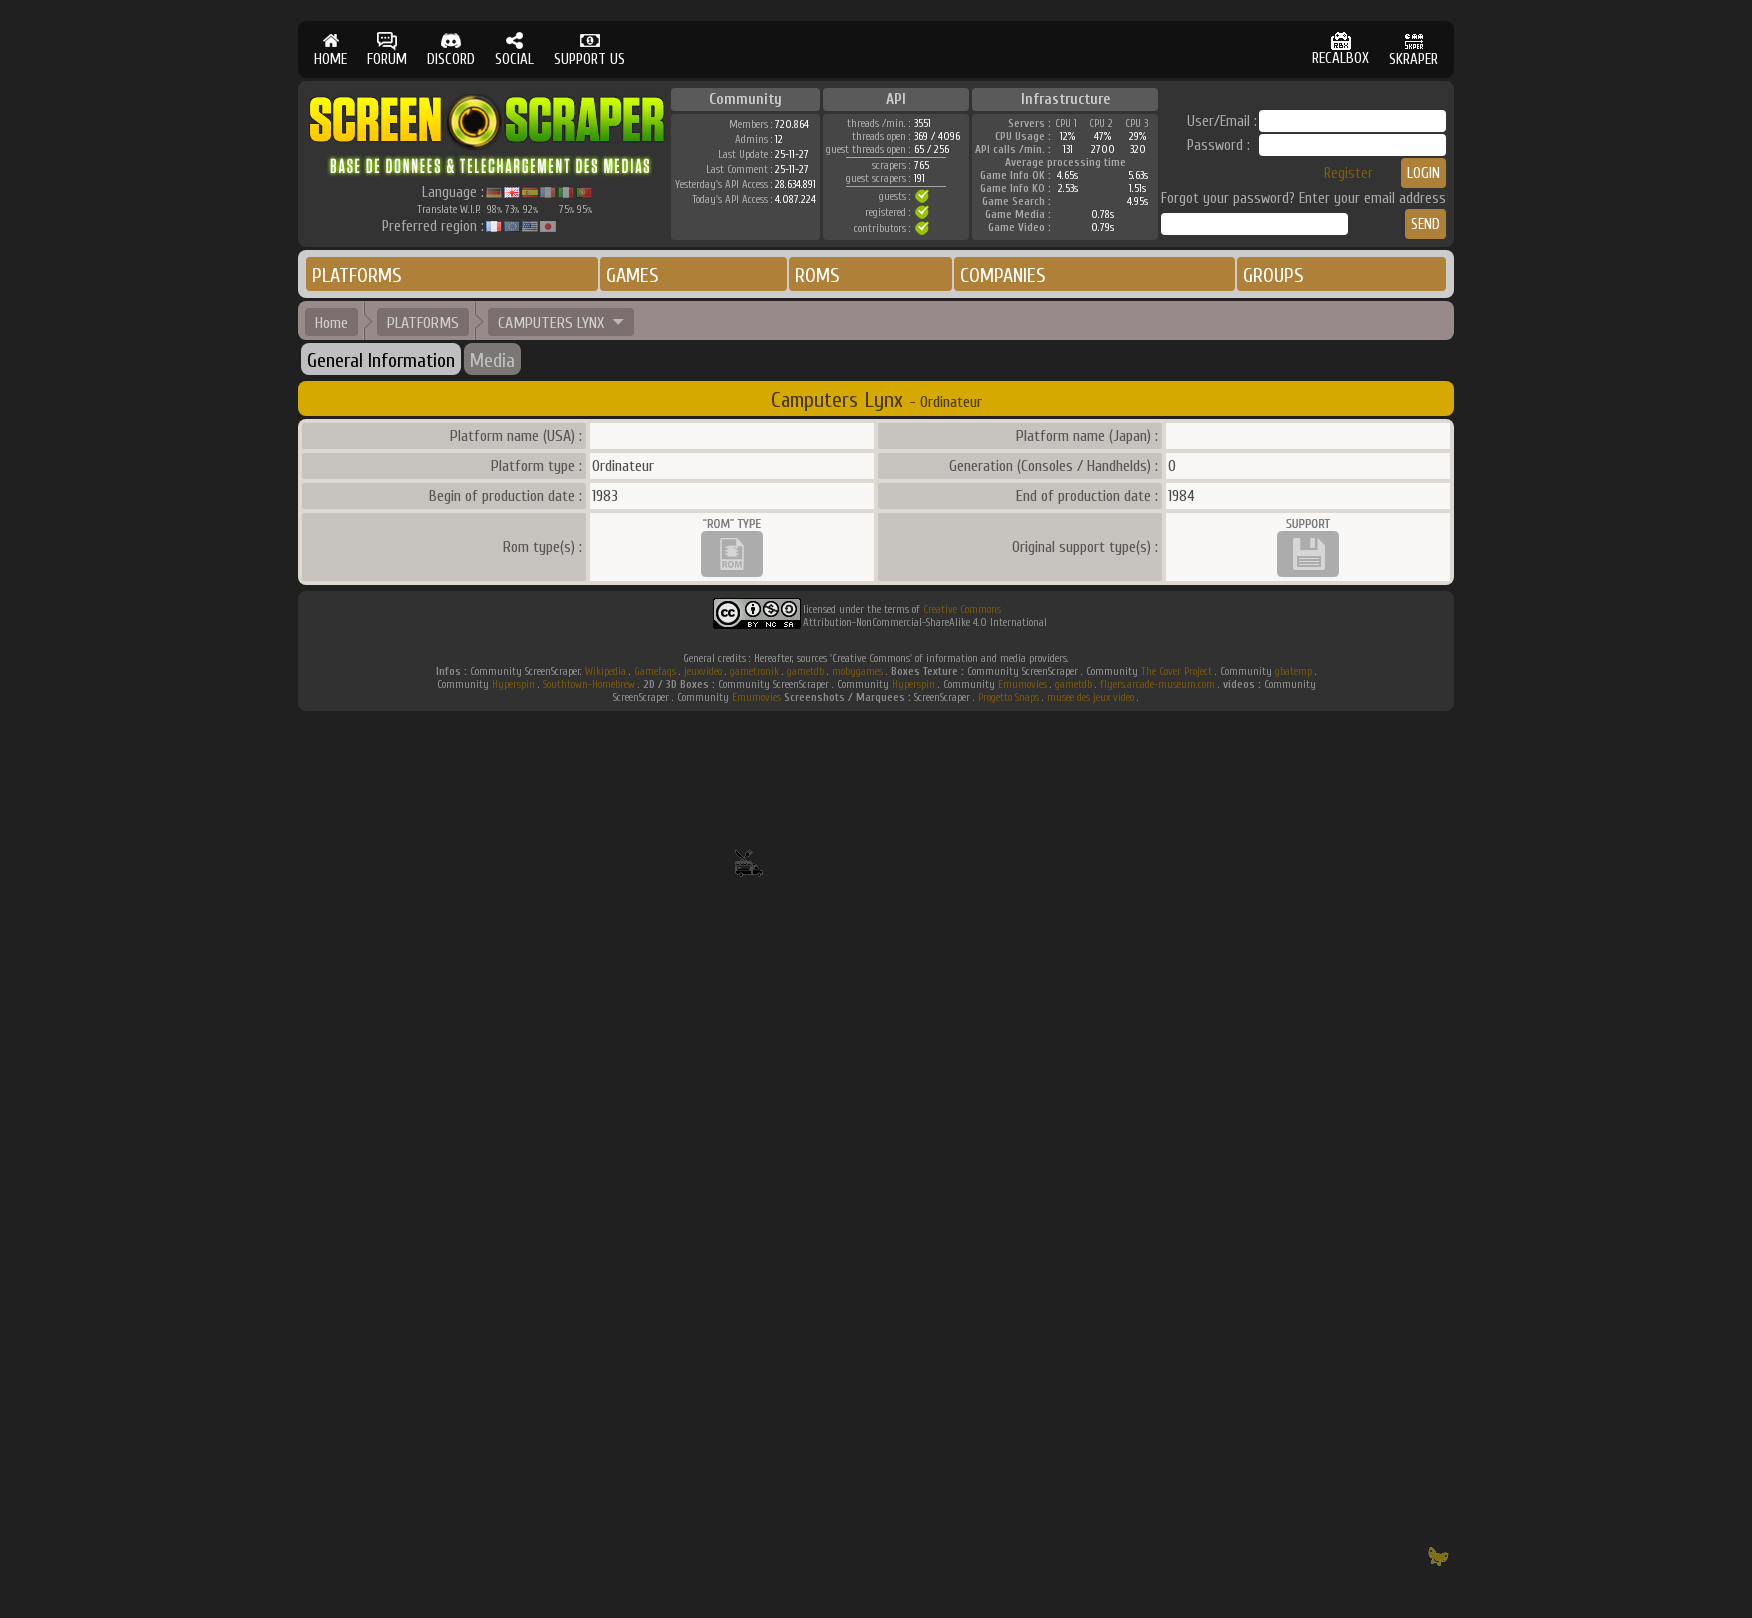 Image resolution: width=1752 pixels, height=1618 pixels. I want to click on find nearby food trucks, so click(749, 863).